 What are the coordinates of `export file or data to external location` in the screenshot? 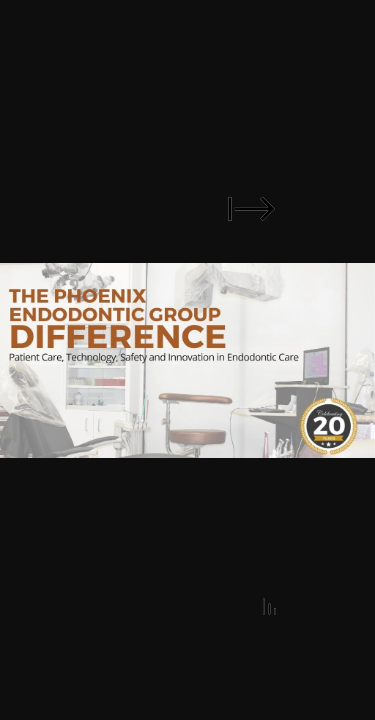 It's located at (251, 210).